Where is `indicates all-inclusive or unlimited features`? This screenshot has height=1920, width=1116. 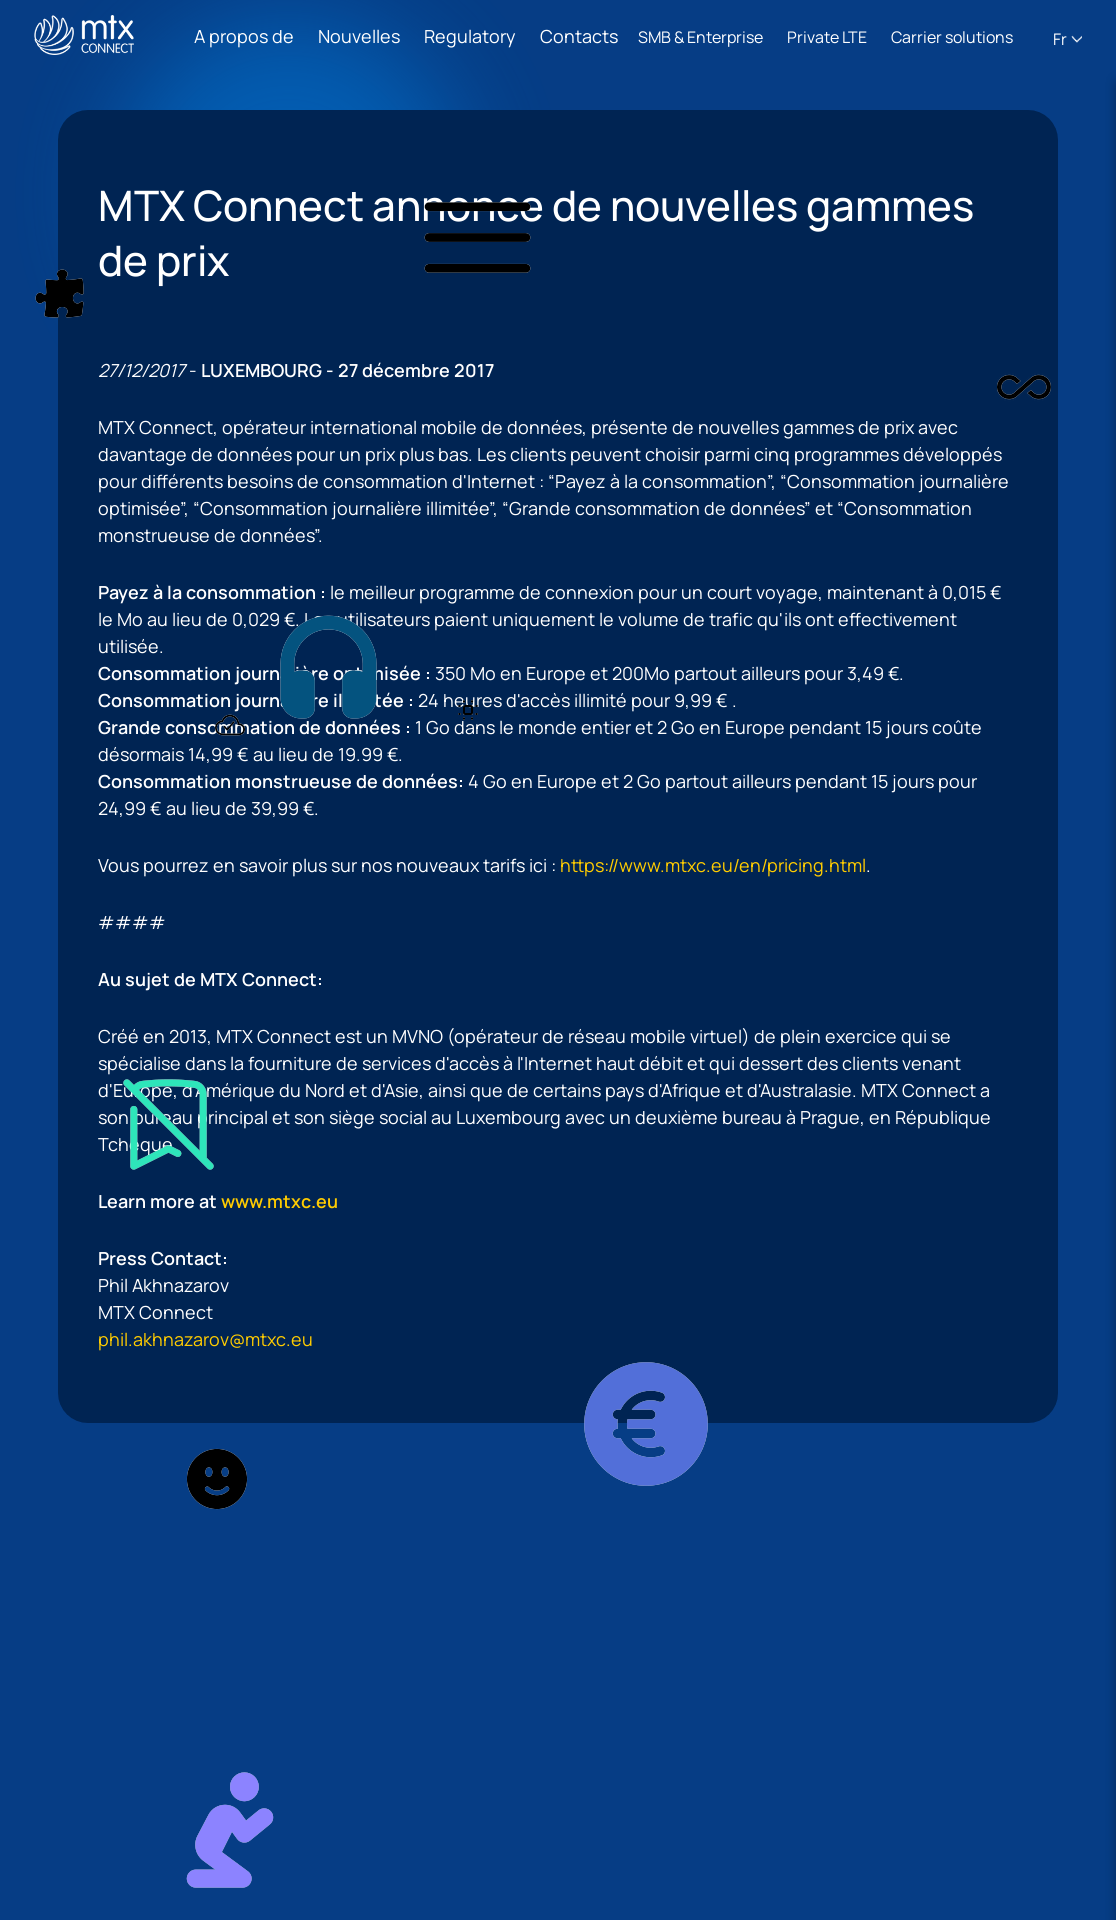 indicates all-inclusive or unlimited features is located at coordinates (1024, 387).